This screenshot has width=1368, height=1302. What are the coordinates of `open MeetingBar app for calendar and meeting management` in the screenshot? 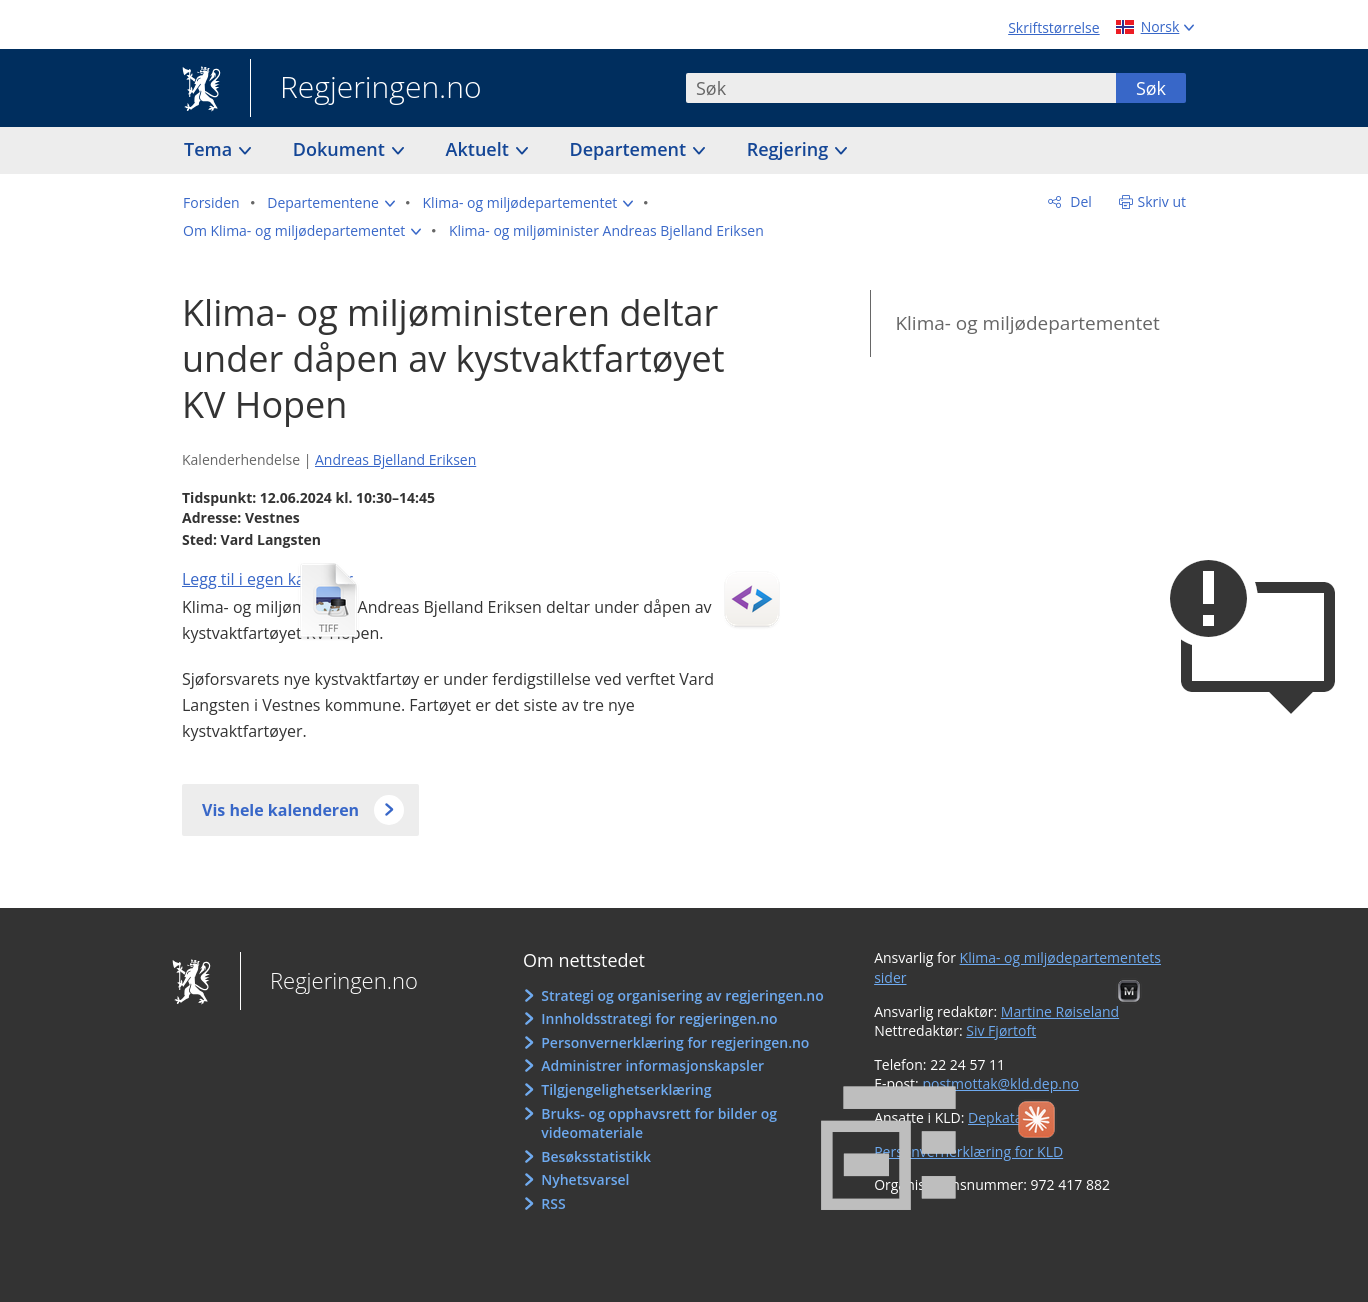 It's located at (1129, 991).